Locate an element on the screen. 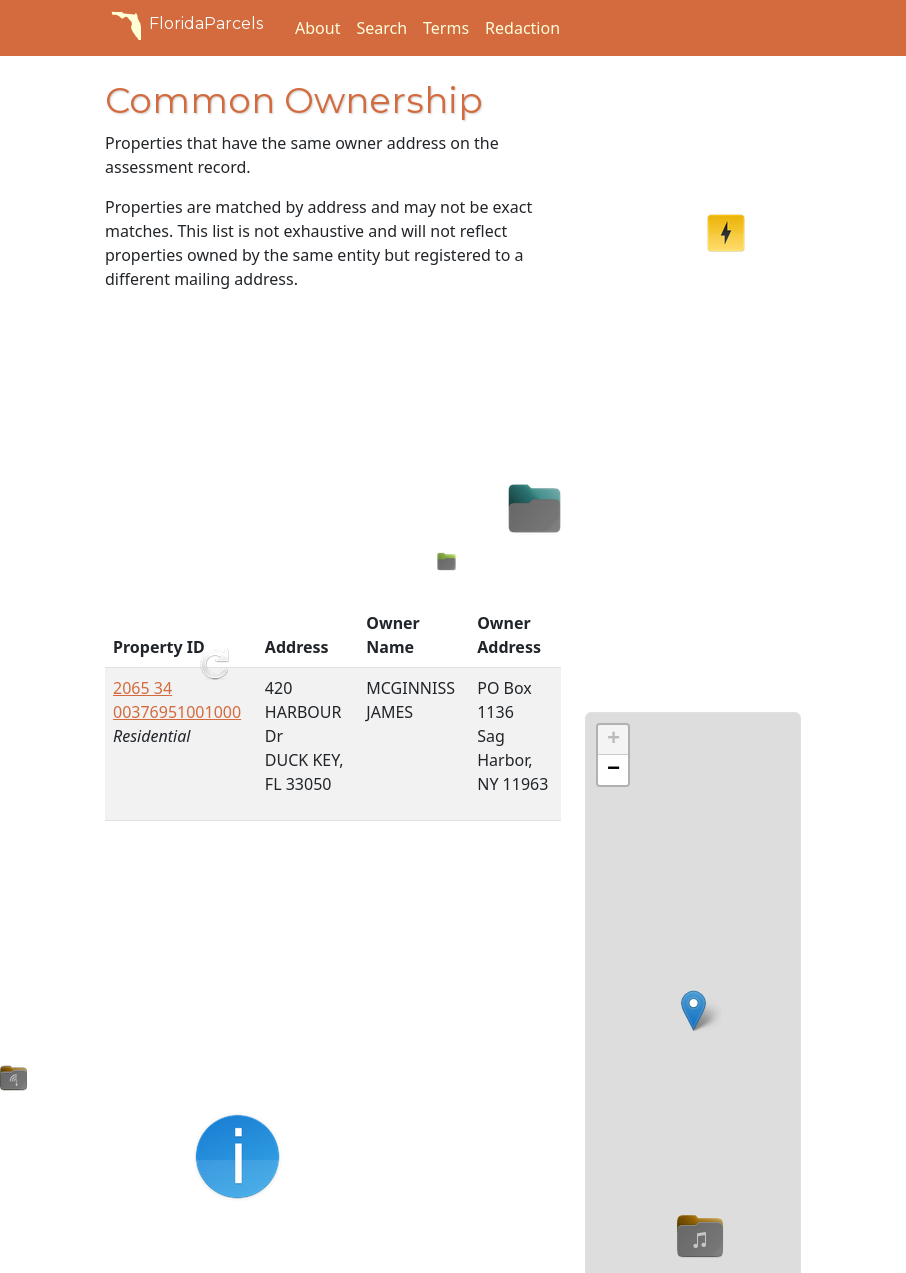  open power management settings is located at coordinates (726, 233).